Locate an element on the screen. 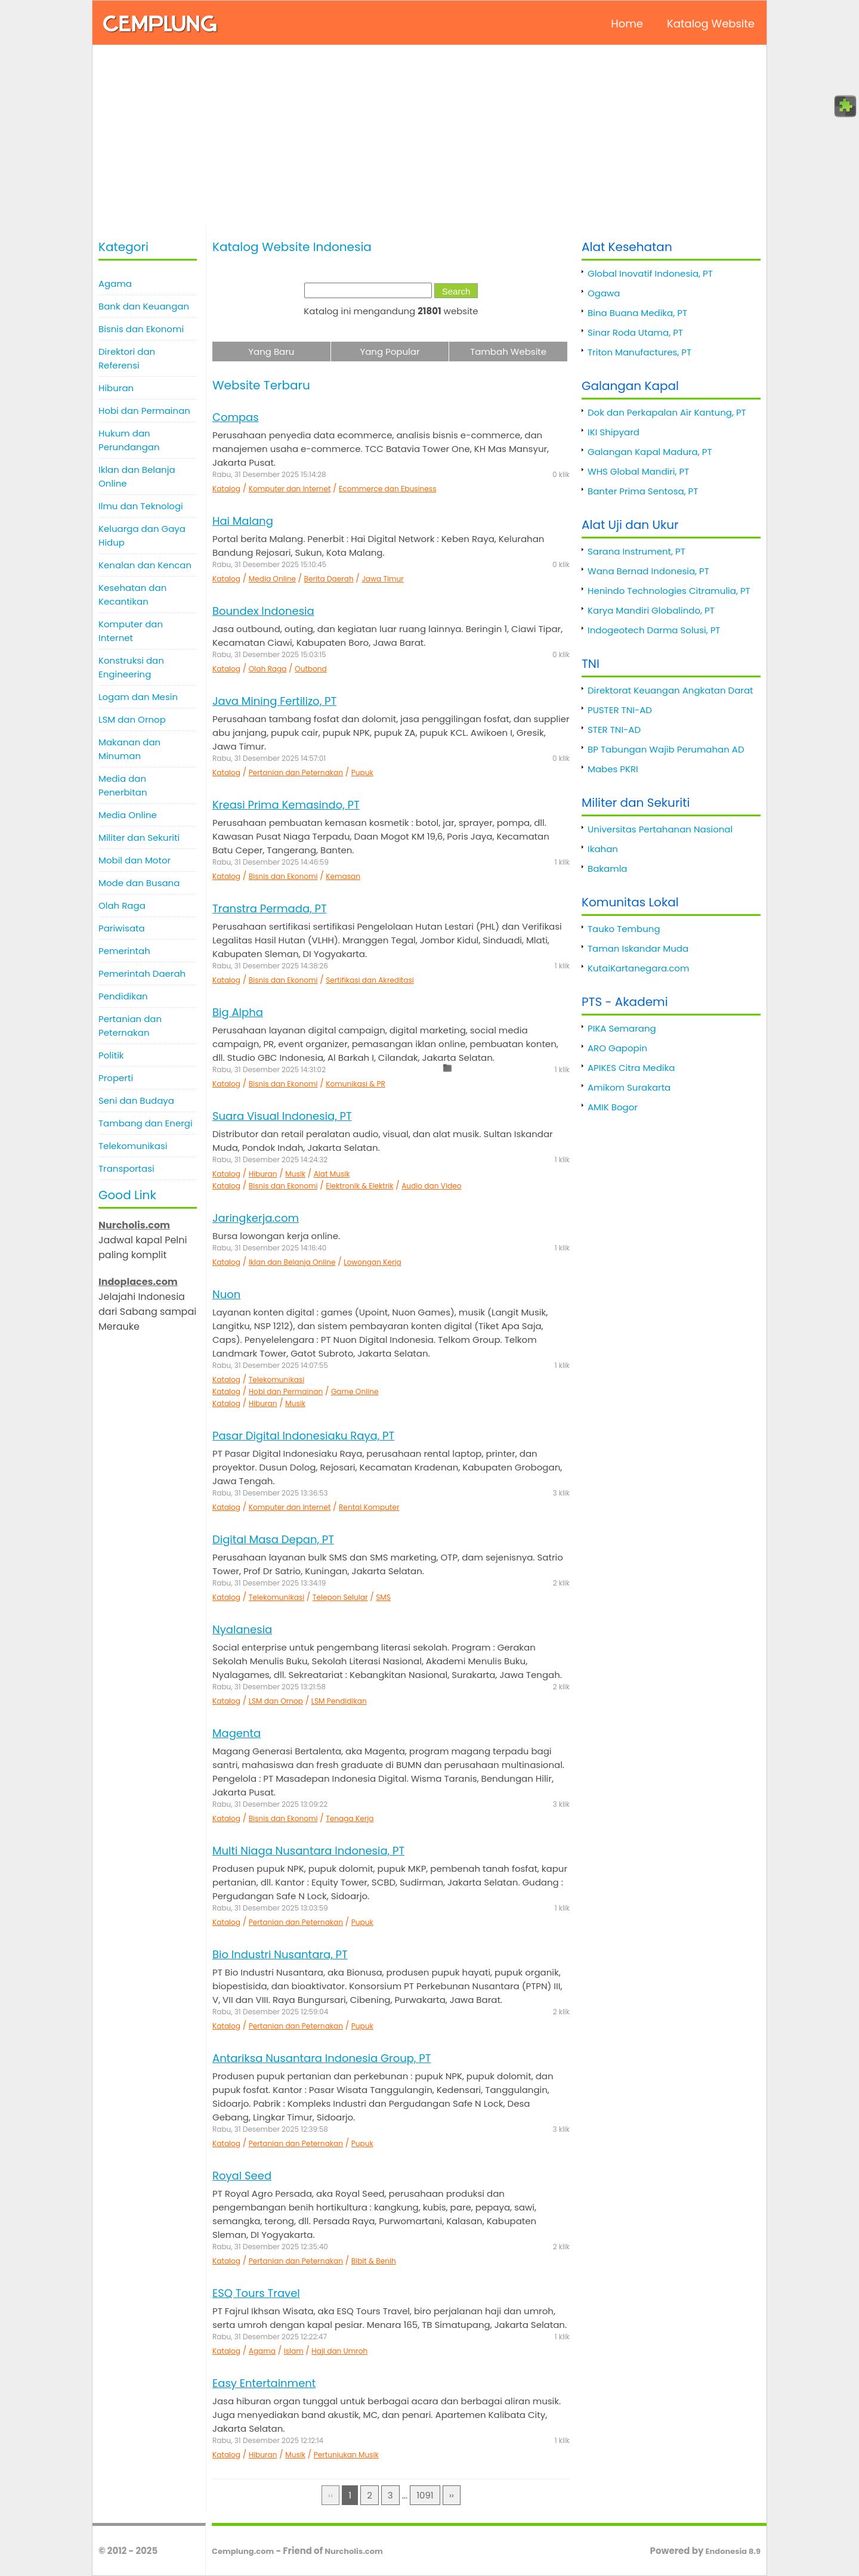 Image resolution: width=859 pixels, height=2576 pixels. browse or manage system add-ons is located at coordinates (845, 106).